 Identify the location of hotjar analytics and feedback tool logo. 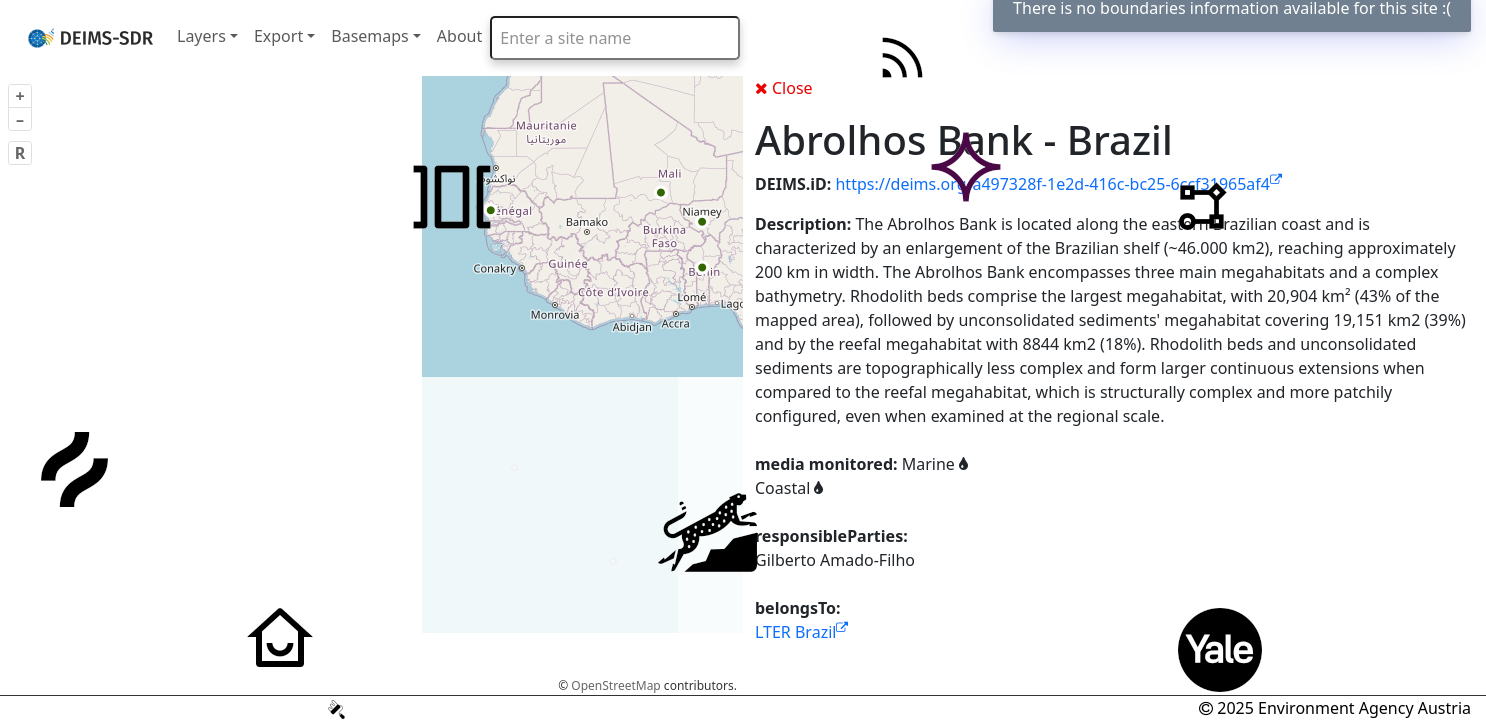
(74, 469).